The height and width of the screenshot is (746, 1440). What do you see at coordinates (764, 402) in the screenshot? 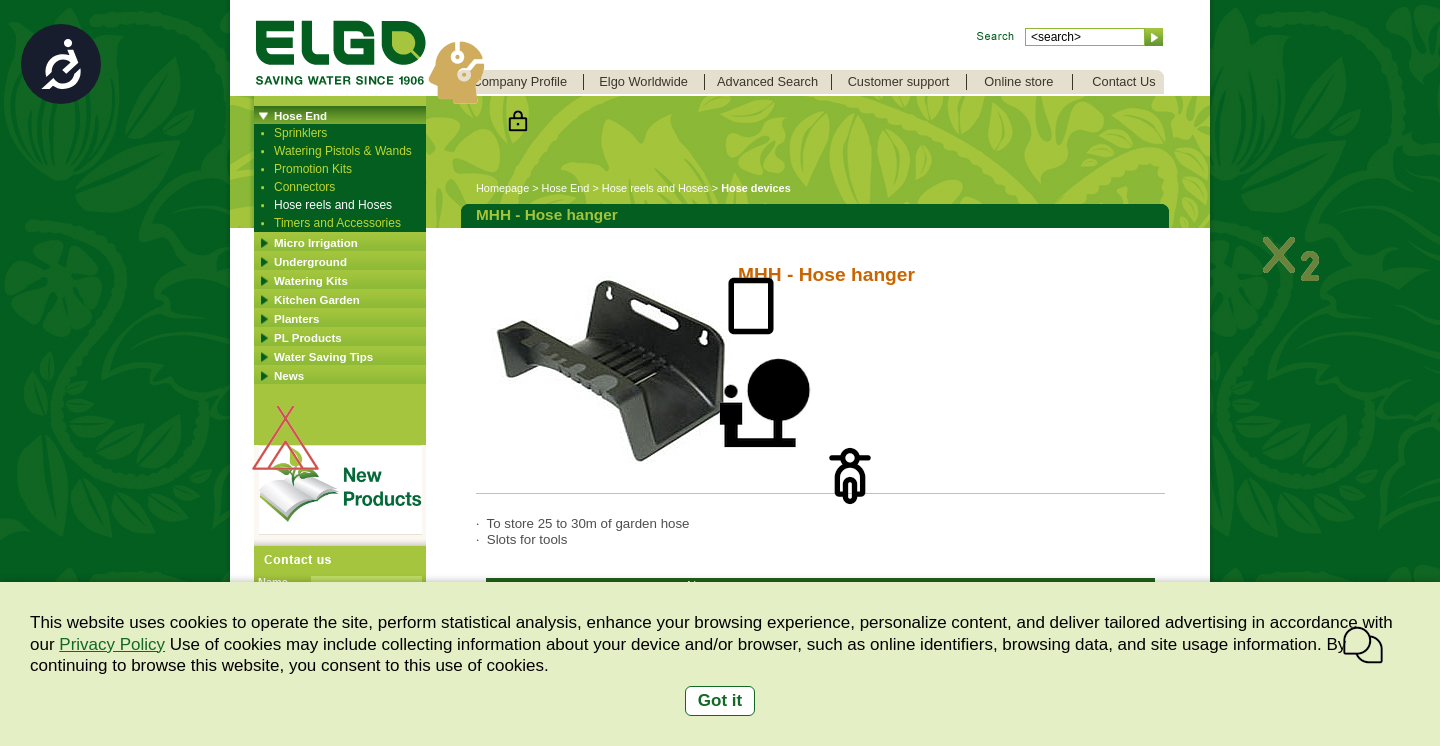
I see `view outdoor or nature-related content` at bounding box center [764, 402].